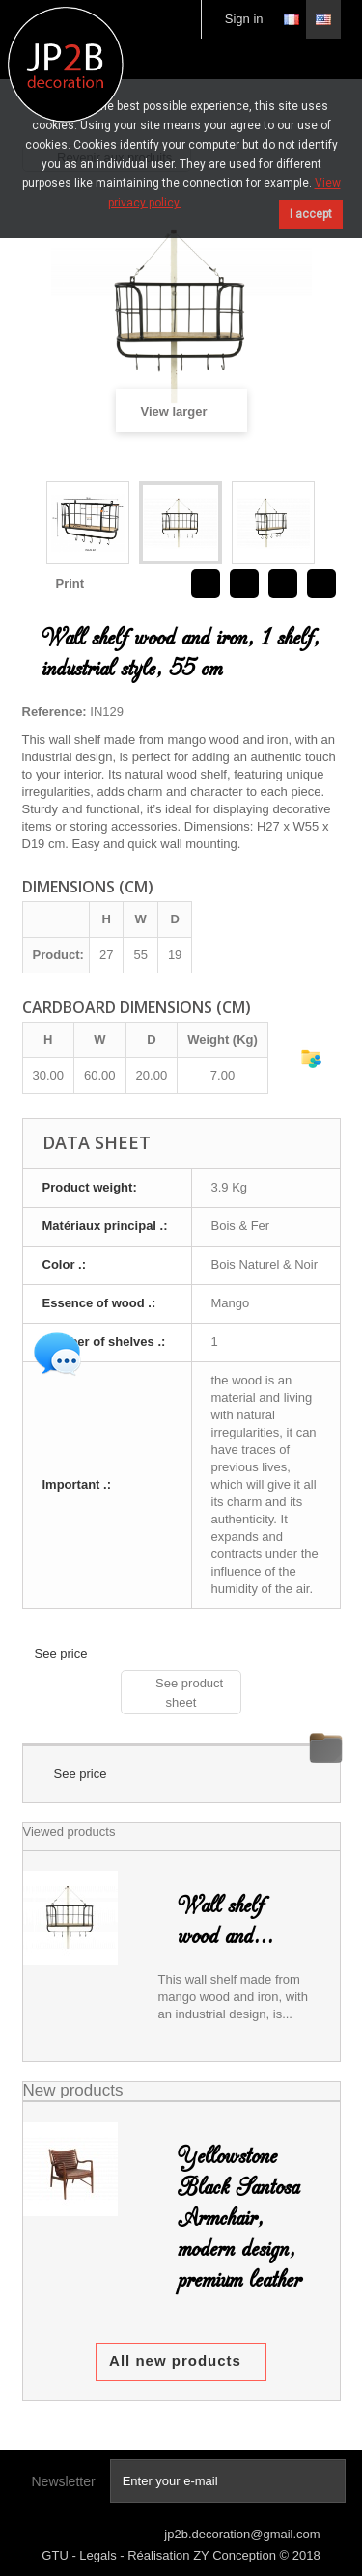  What do you see at coordinates (325, 1747) in the screenshot?
I see `open folder to view files` at bounding box center [325, 1747].